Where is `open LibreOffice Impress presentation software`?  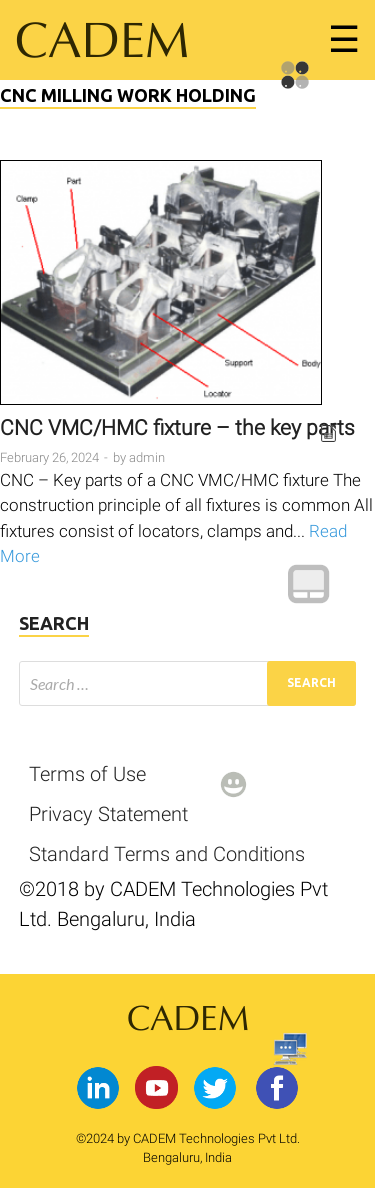
open LibreOffice Impress presentation software is located at coordinates (328, 433).